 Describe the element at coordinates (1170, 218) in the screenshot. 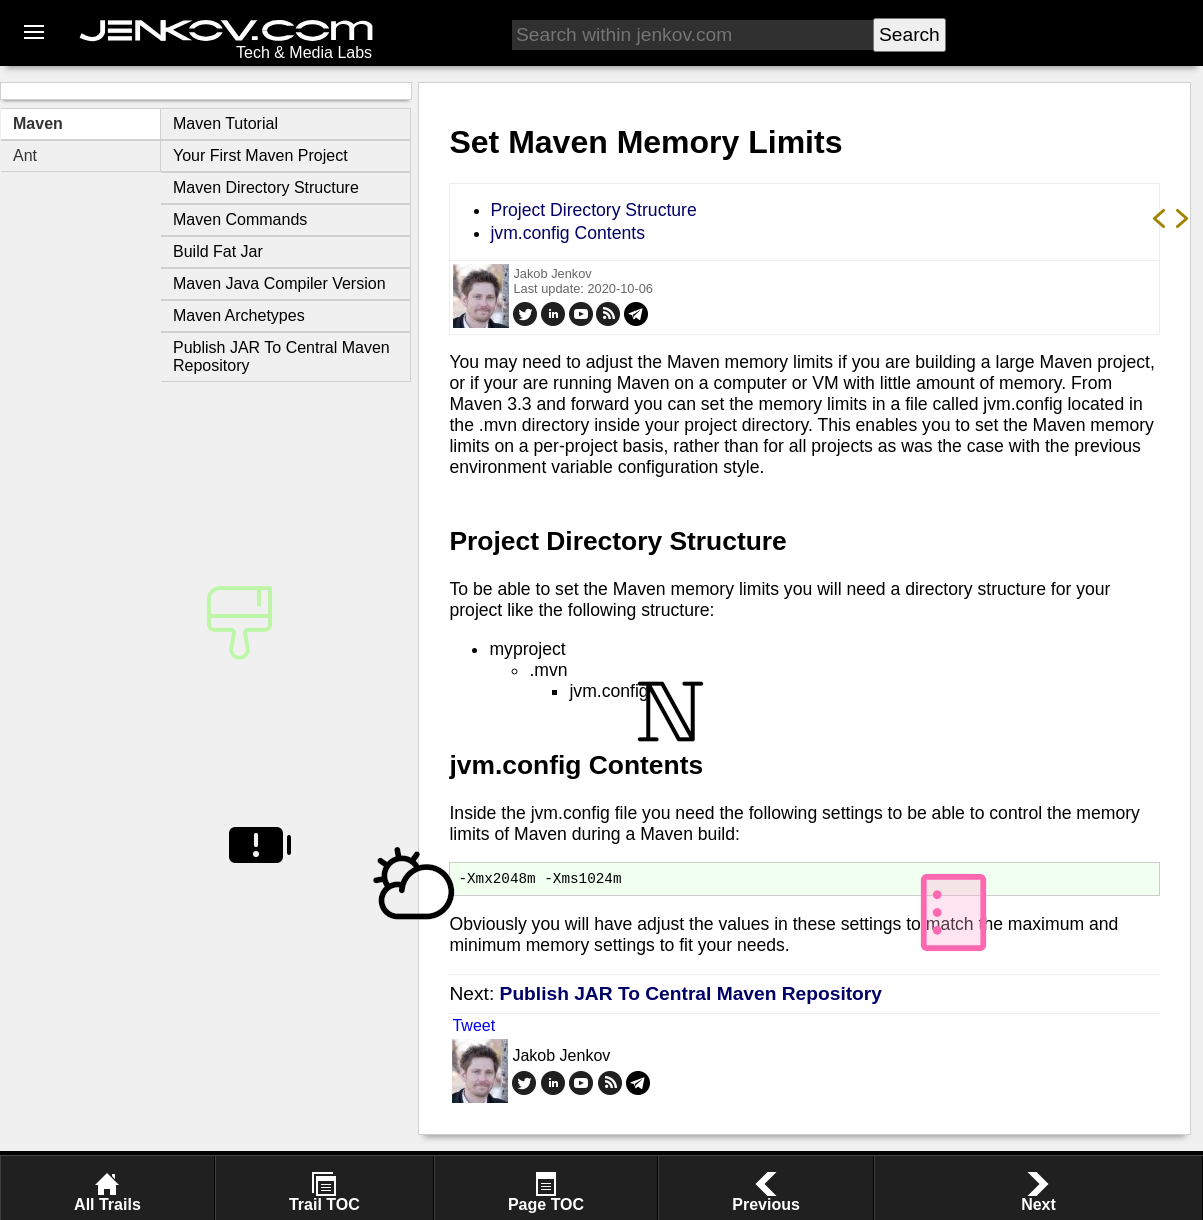

I see `view or edit source code` at that location.